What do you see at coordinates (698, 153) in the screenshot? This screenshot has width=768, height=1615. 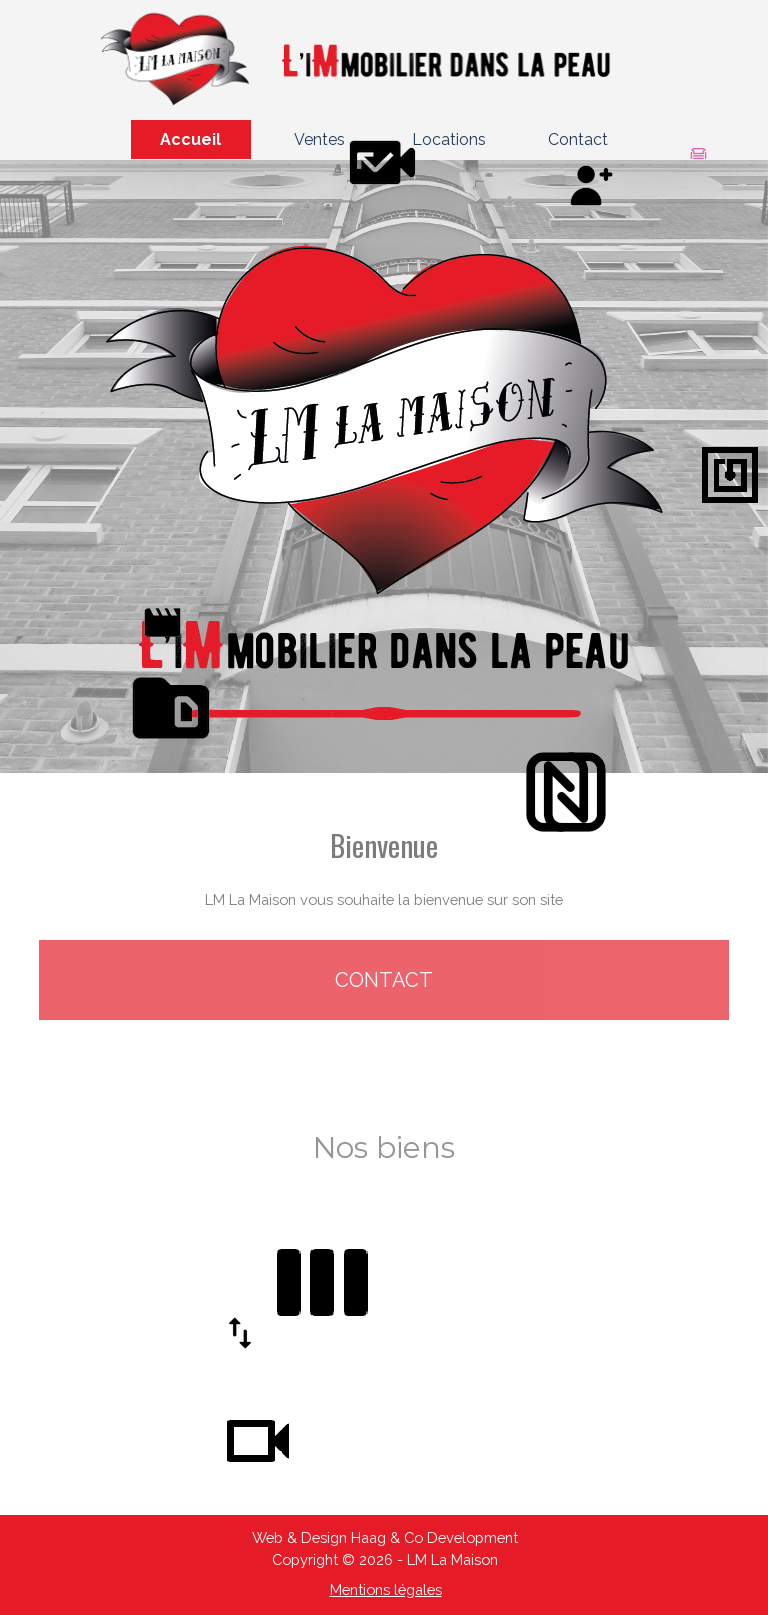 I see `CouchDB database service logo` at bounding box center [698, 153].